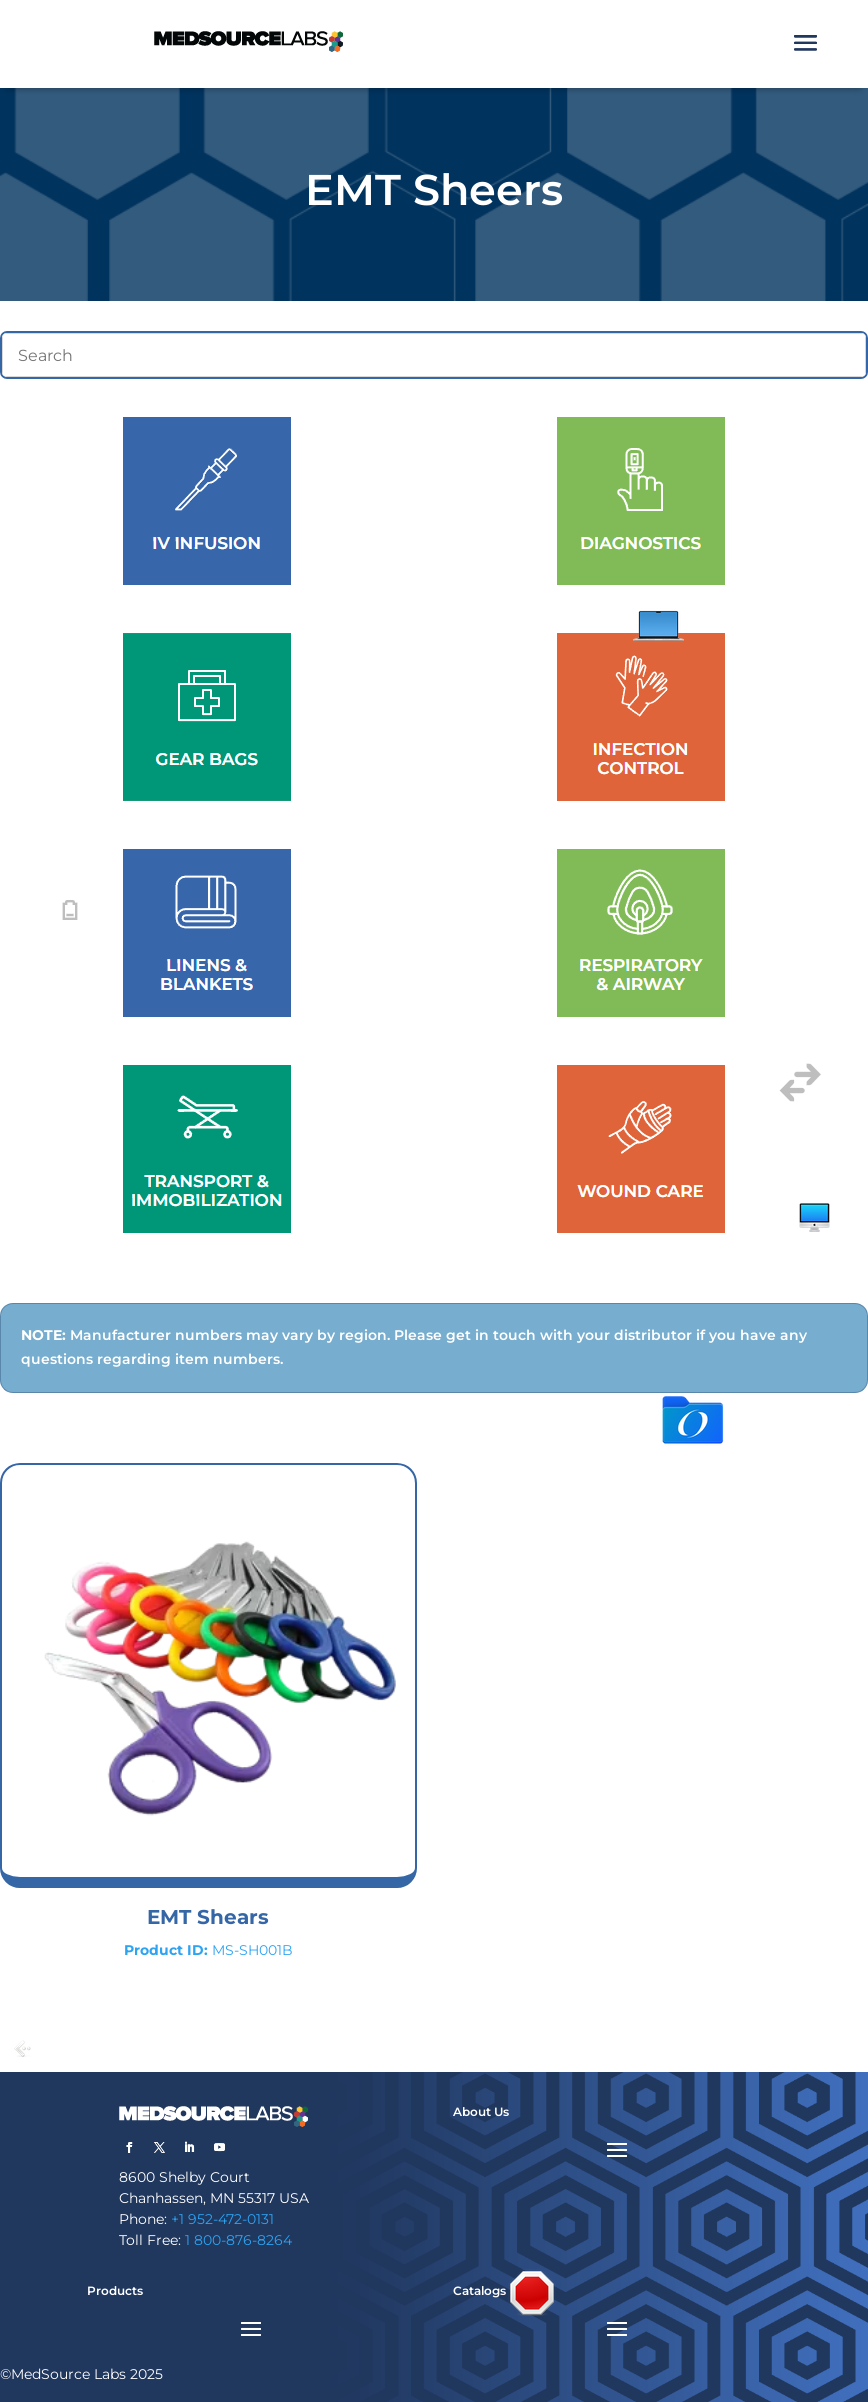 The image size is (868, 2402). What do you see at coordinates (532, 2293) in the screenshot?
I see `stop a running process or task` at bounding box center [532, 2293].